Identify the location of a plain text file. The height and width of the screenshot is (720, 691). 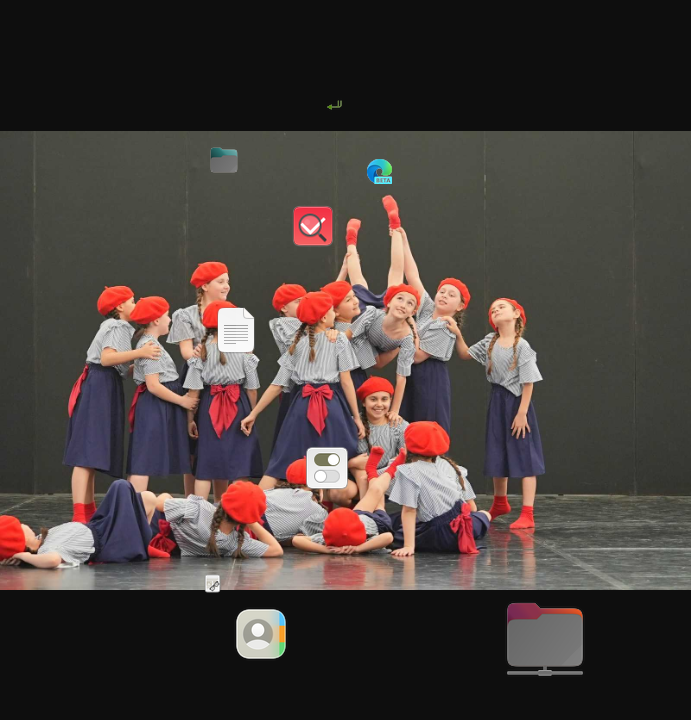
(236, 330).